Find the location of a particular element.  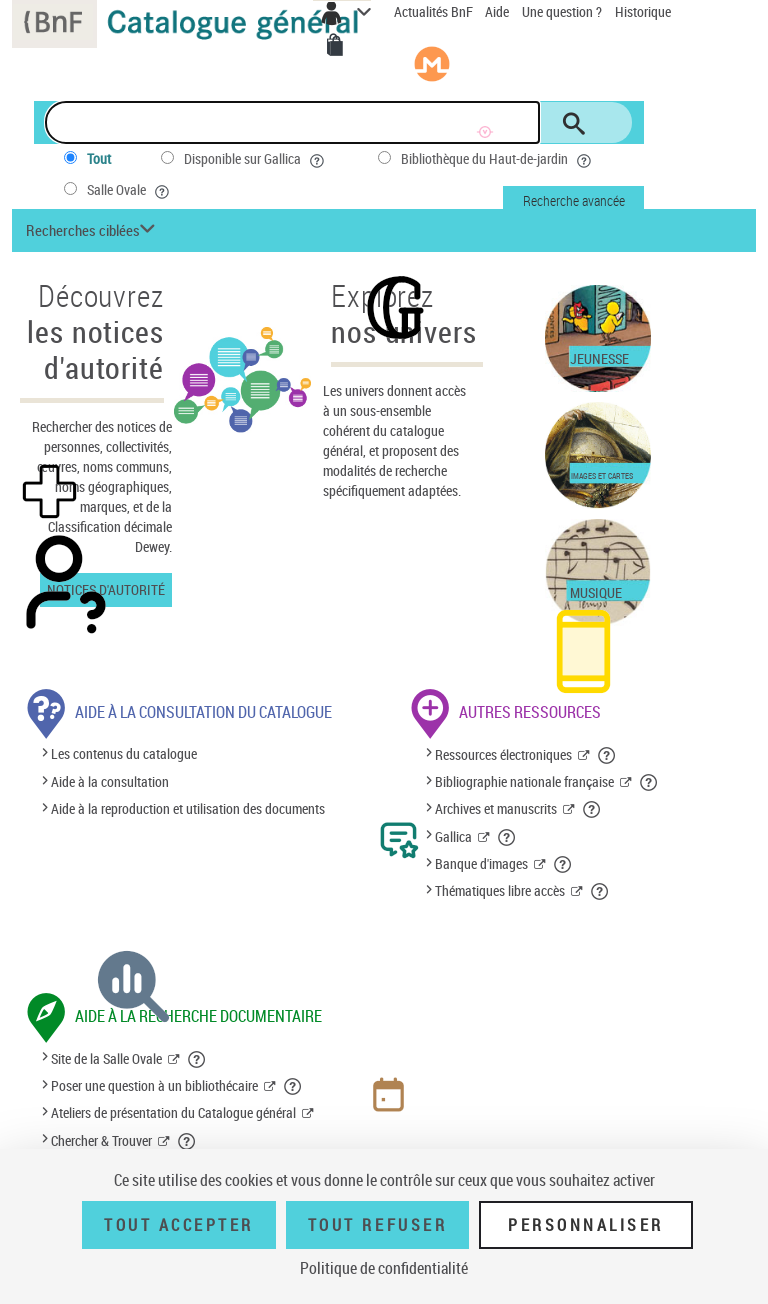

analyze data or view analytics is located at coordinates (133, 986).